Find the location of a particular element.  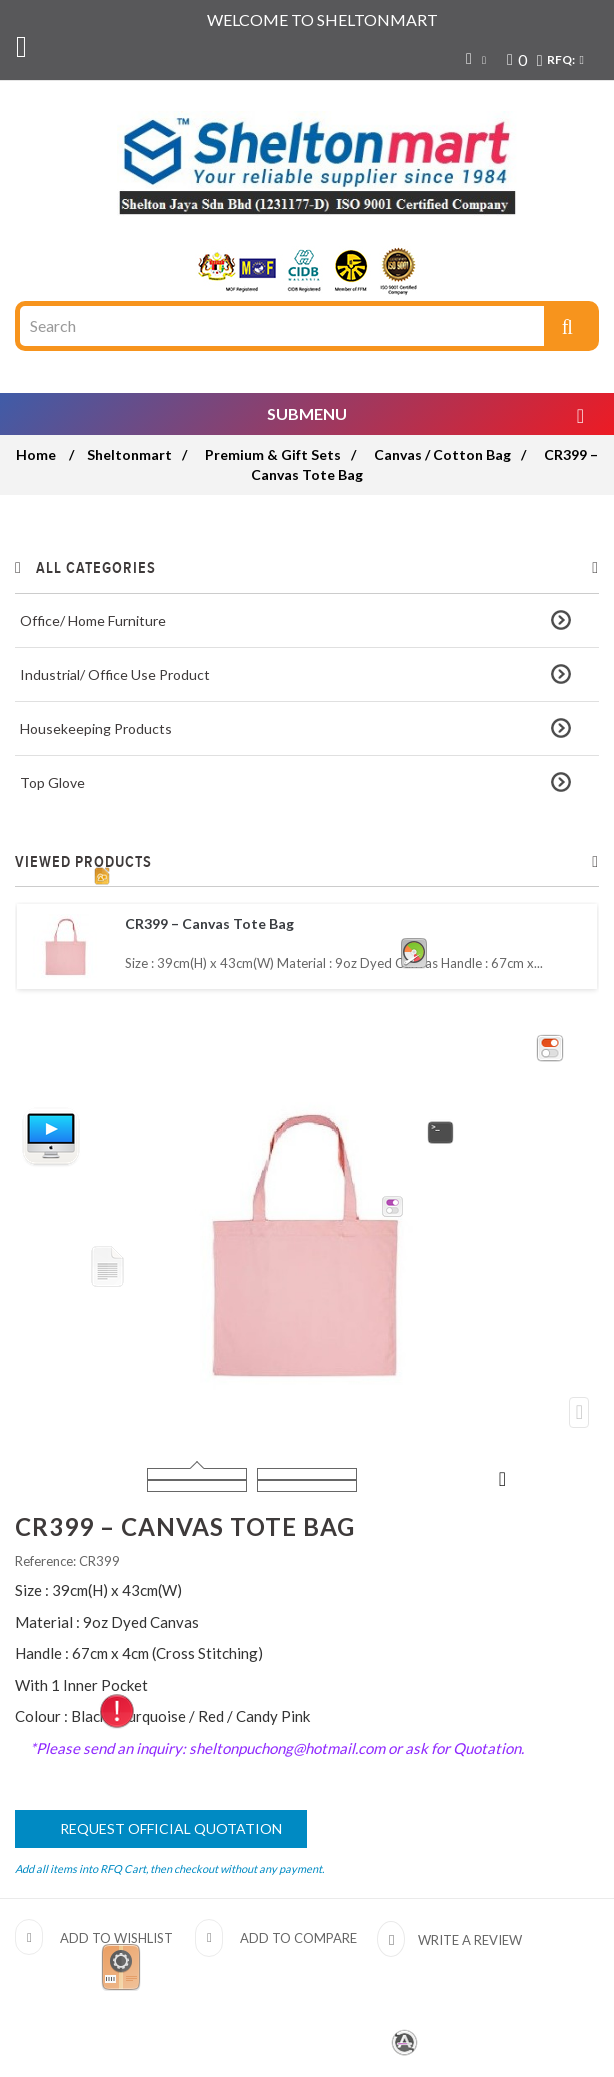

open system settings or preferences is located at coordinates (392, 1206).